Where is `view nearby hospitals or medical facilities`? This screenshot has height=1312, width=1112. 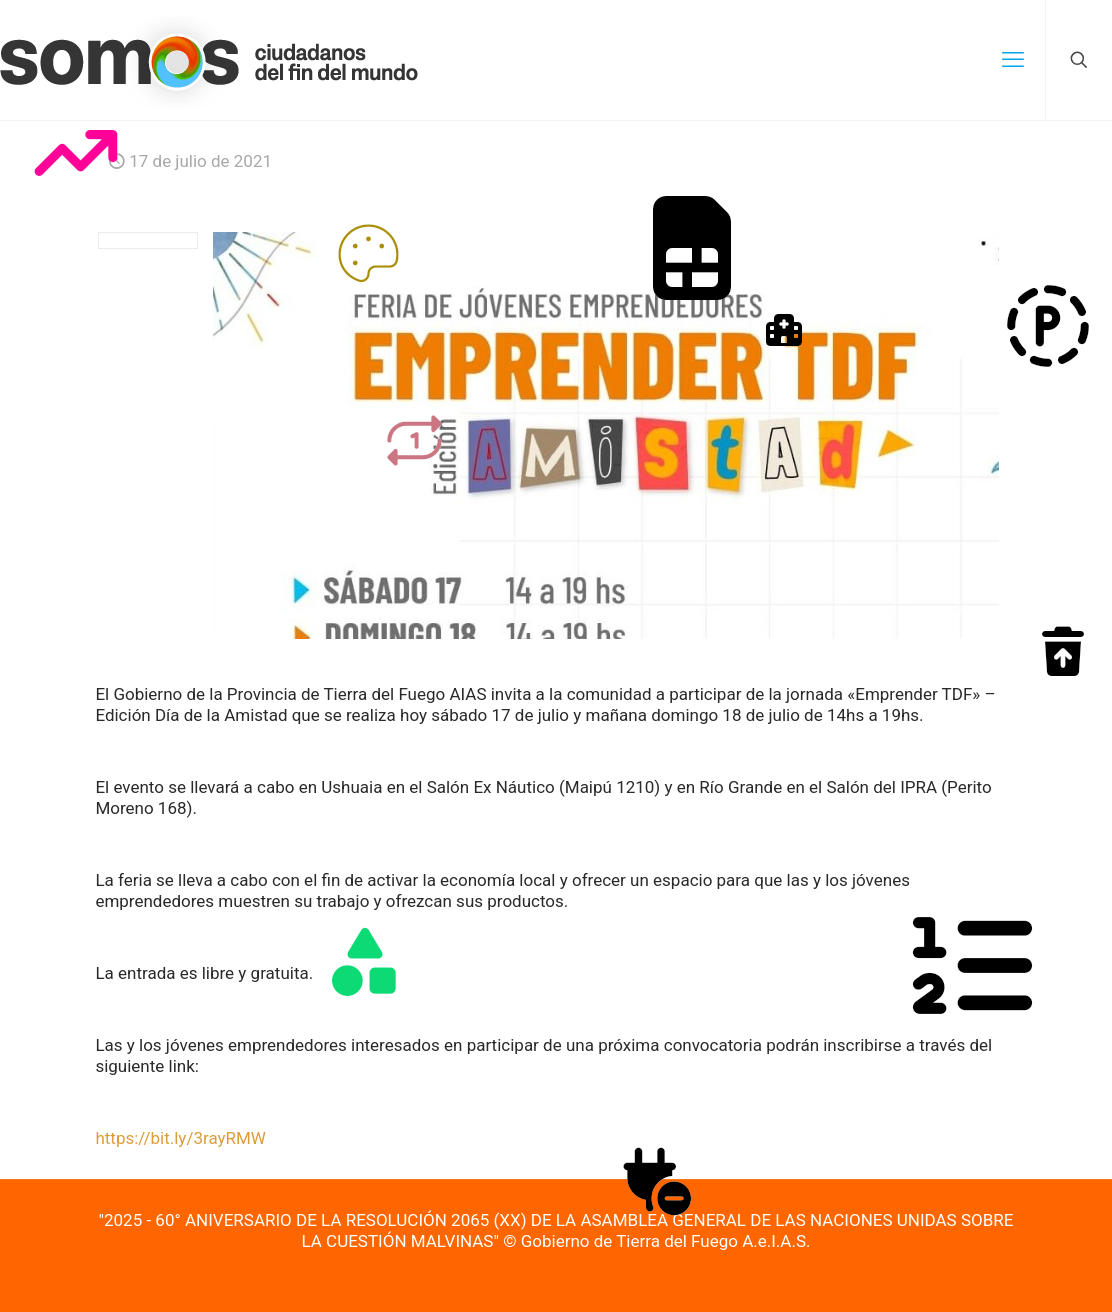 view nearby hospitals or medical facilities is located at coordinates (784, 330).